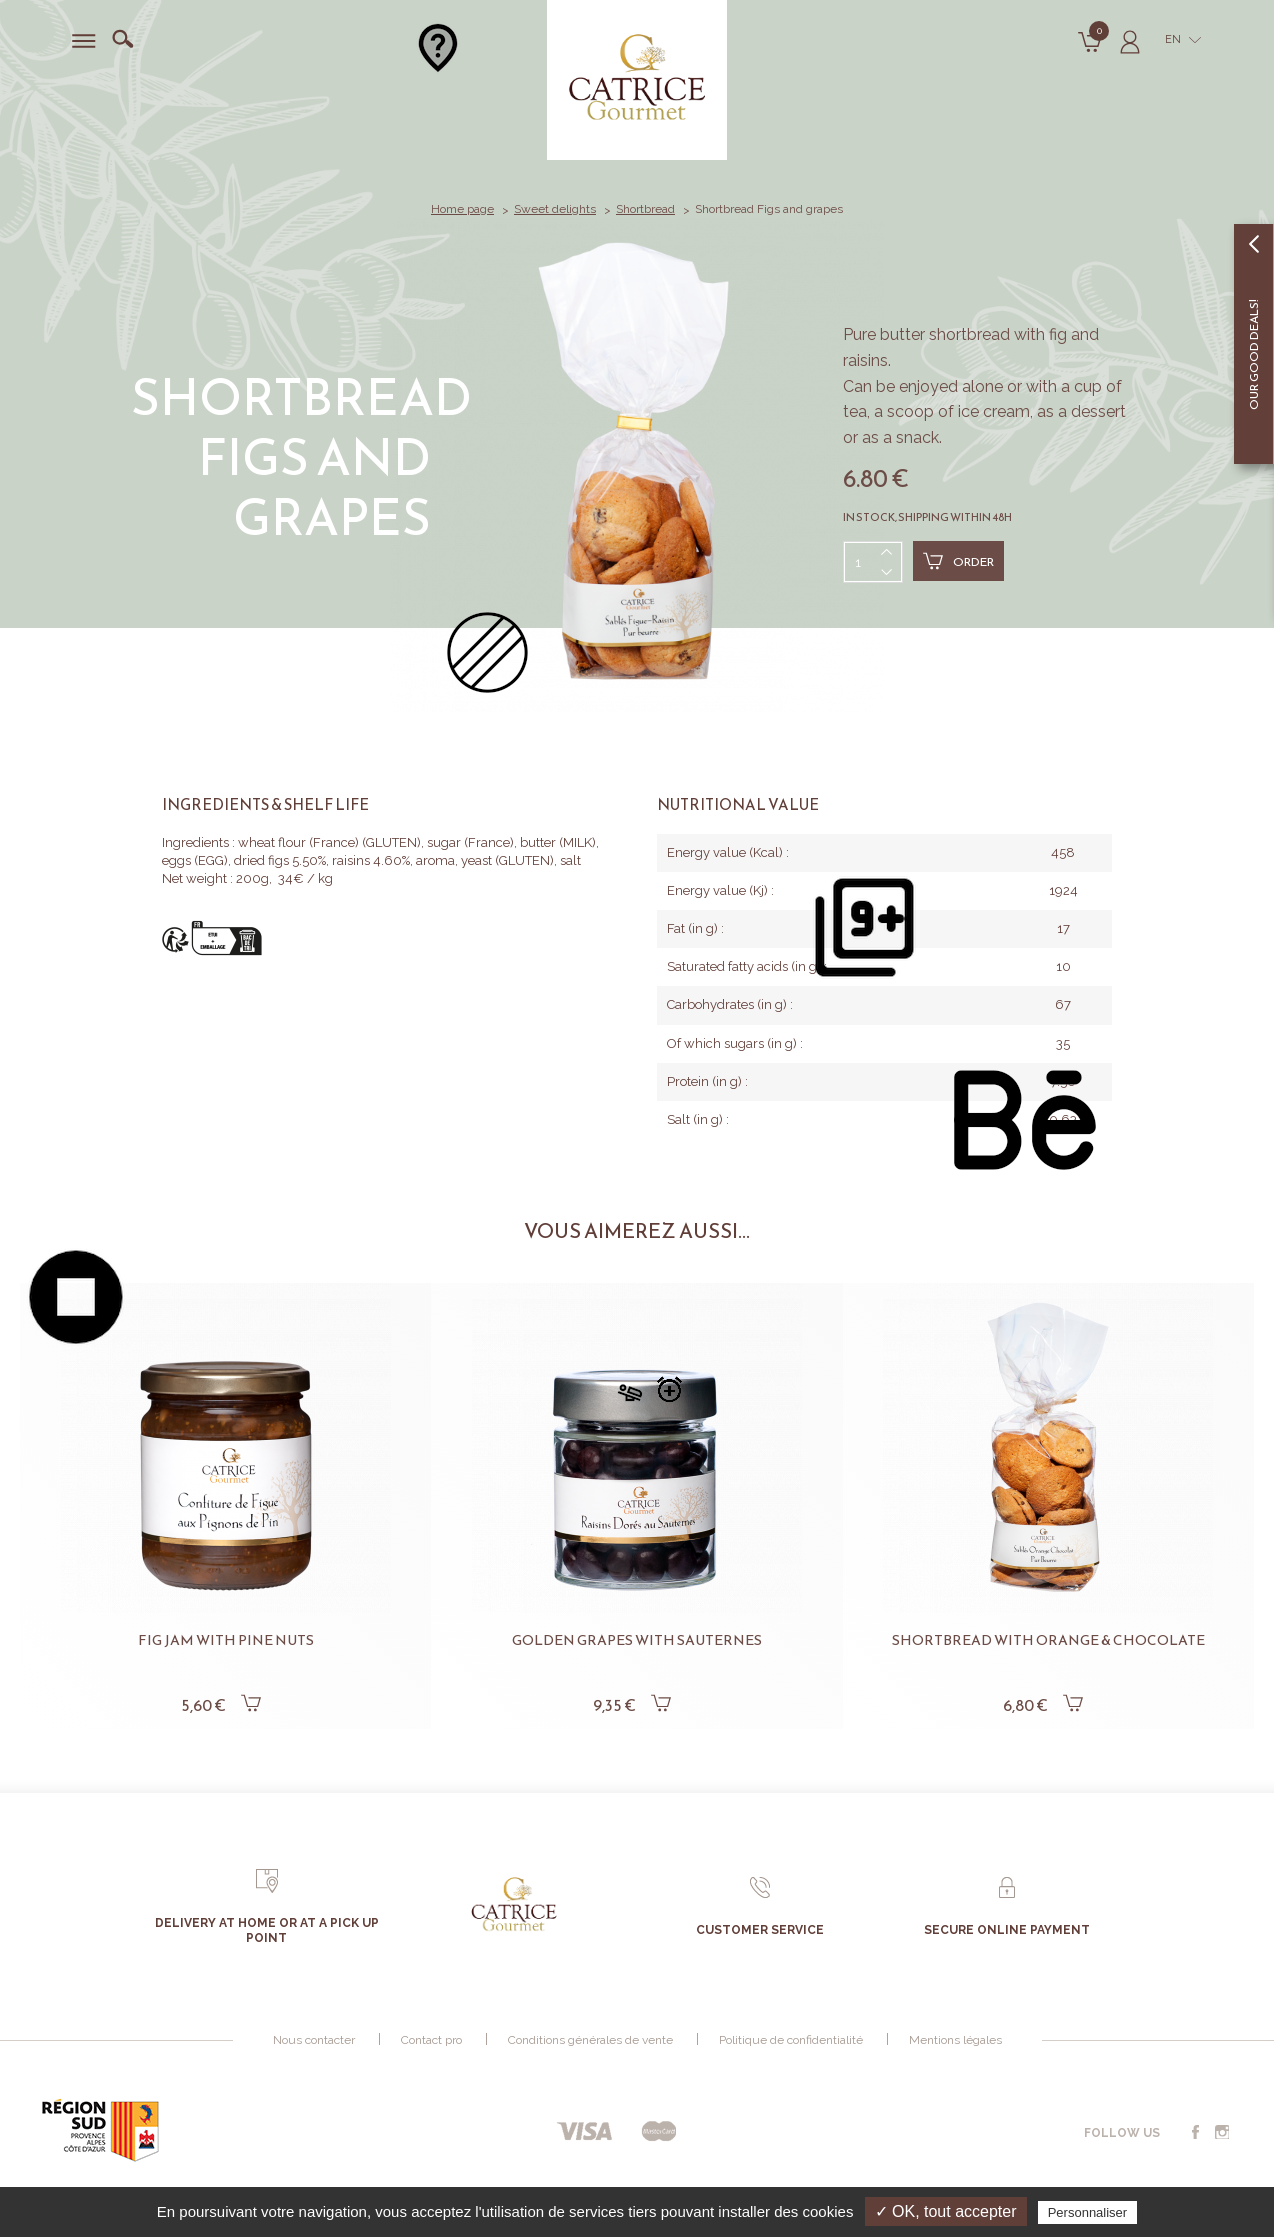 The height and width of the screenshot is (2237, 1274). Describe the element at coordinates (630, 1393) in the screenshot. I see `indicates lie-flat seat availability on flight` at that location.